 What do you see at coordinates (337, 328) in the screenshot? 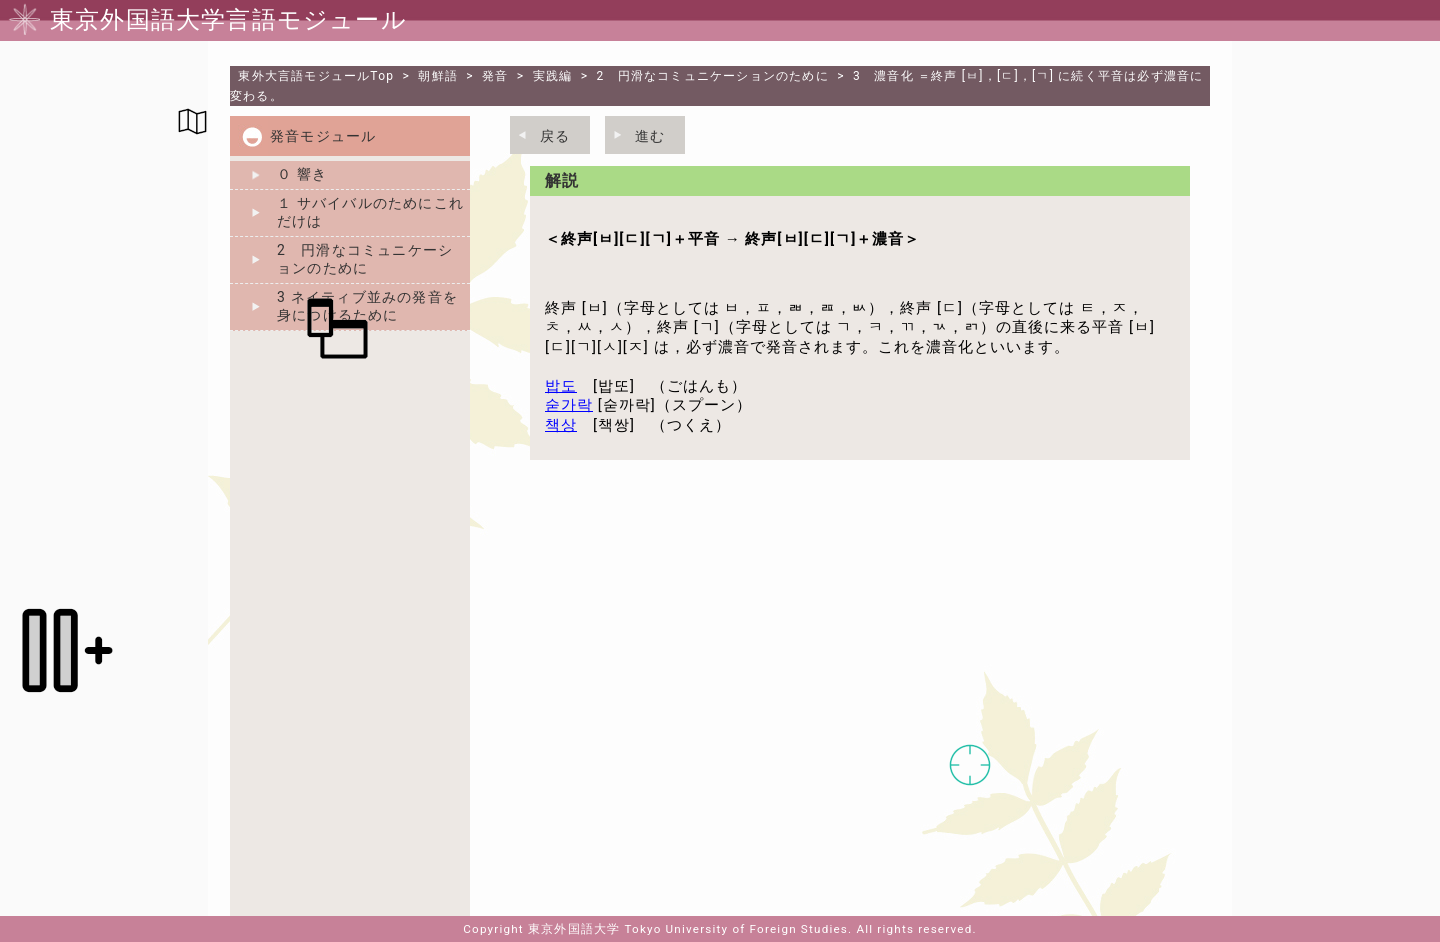
I see `toggle editor layout arrangement` at bounding box center [337, 328].